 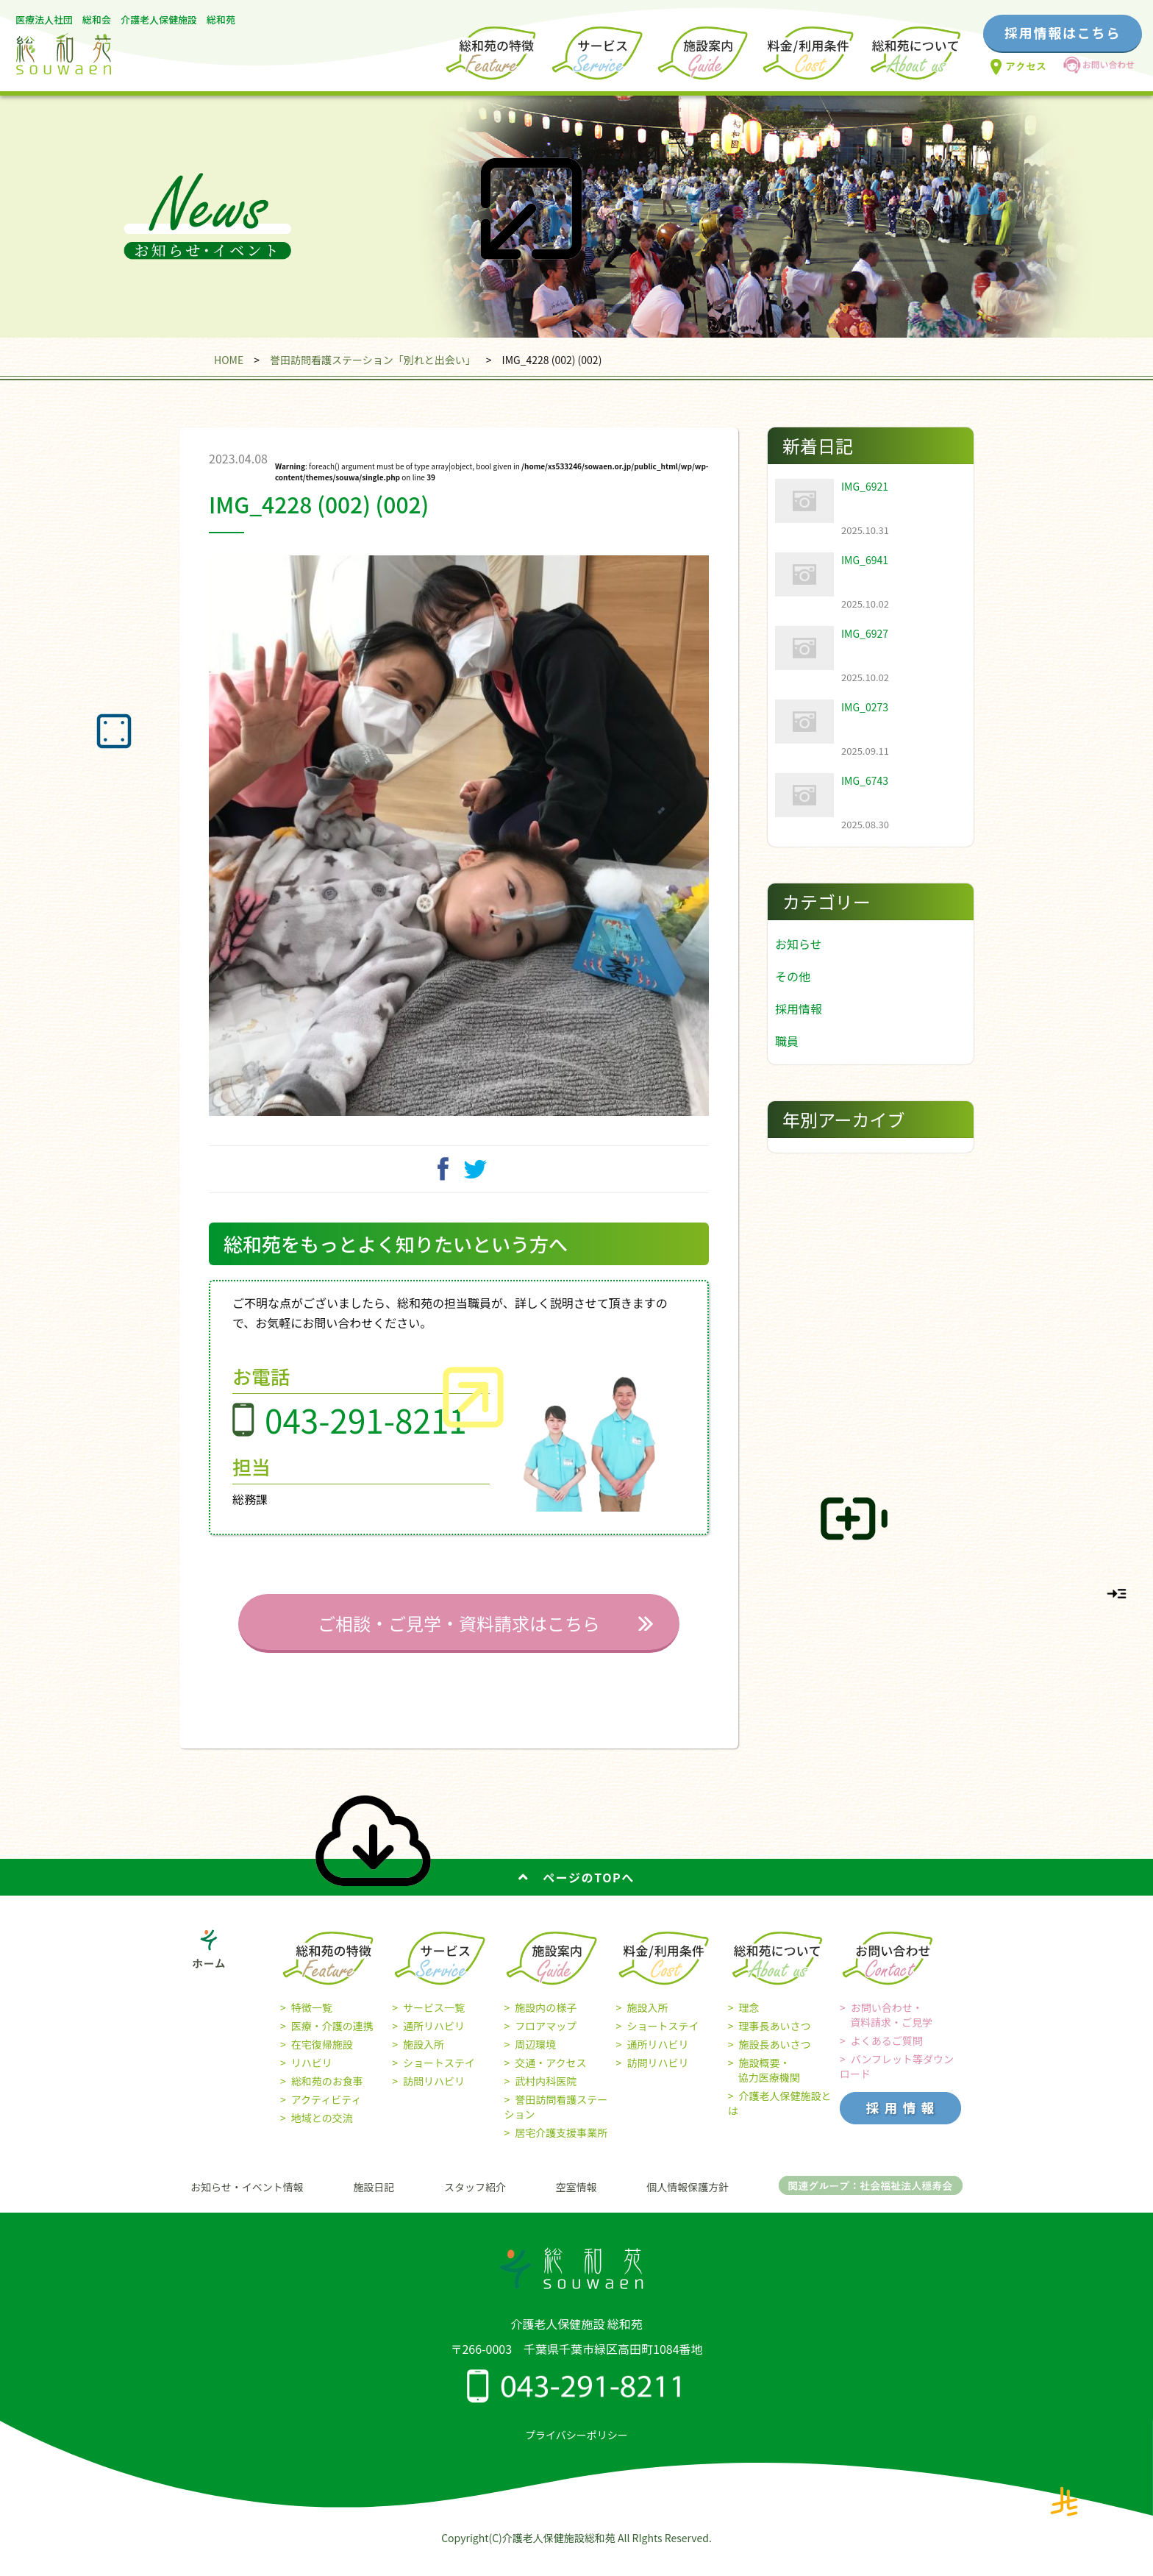 What do you see at coordinates (373, 1840) in the screenshot?
I see `download from cloud storage` at bounding box center [373, 1840].